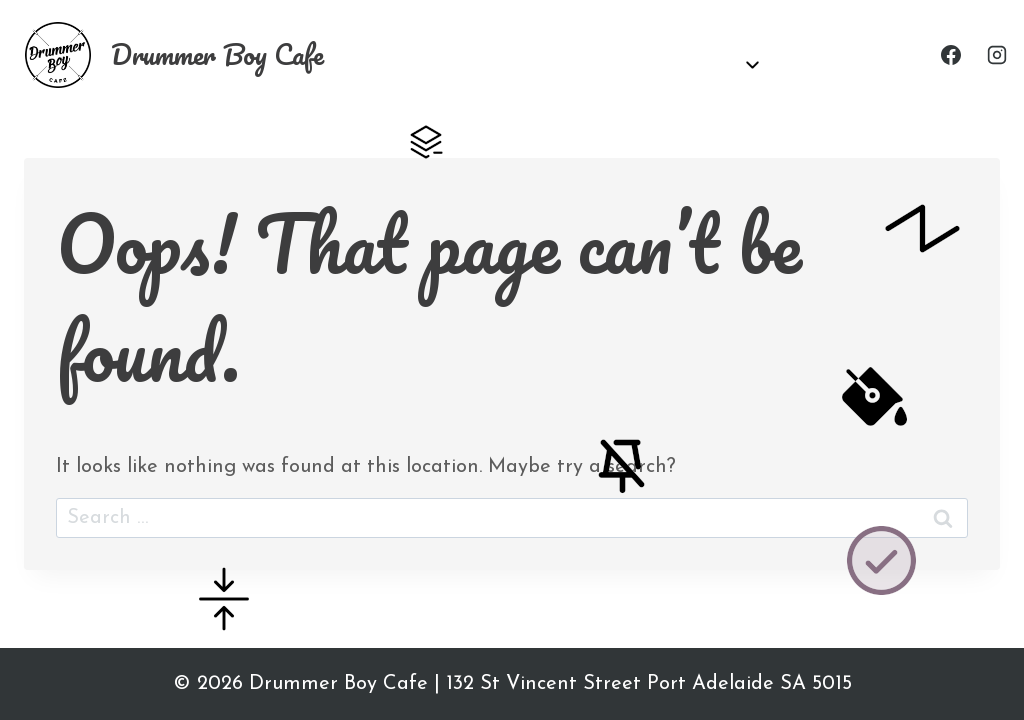 This screenshot has width=1024, height=720. What do you see at coordinates (426, 142) in the screenshot?
I see `remove a layer from the stack` at bounding box center [426, 142].